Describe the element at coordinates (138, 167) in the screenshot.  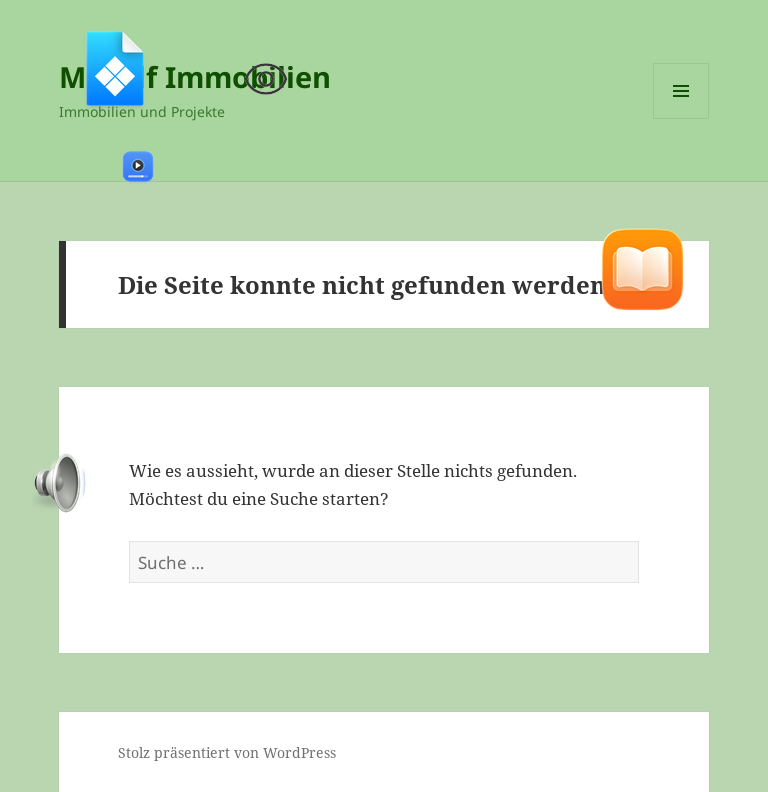
I see `open multimedia playback settings` at that location.